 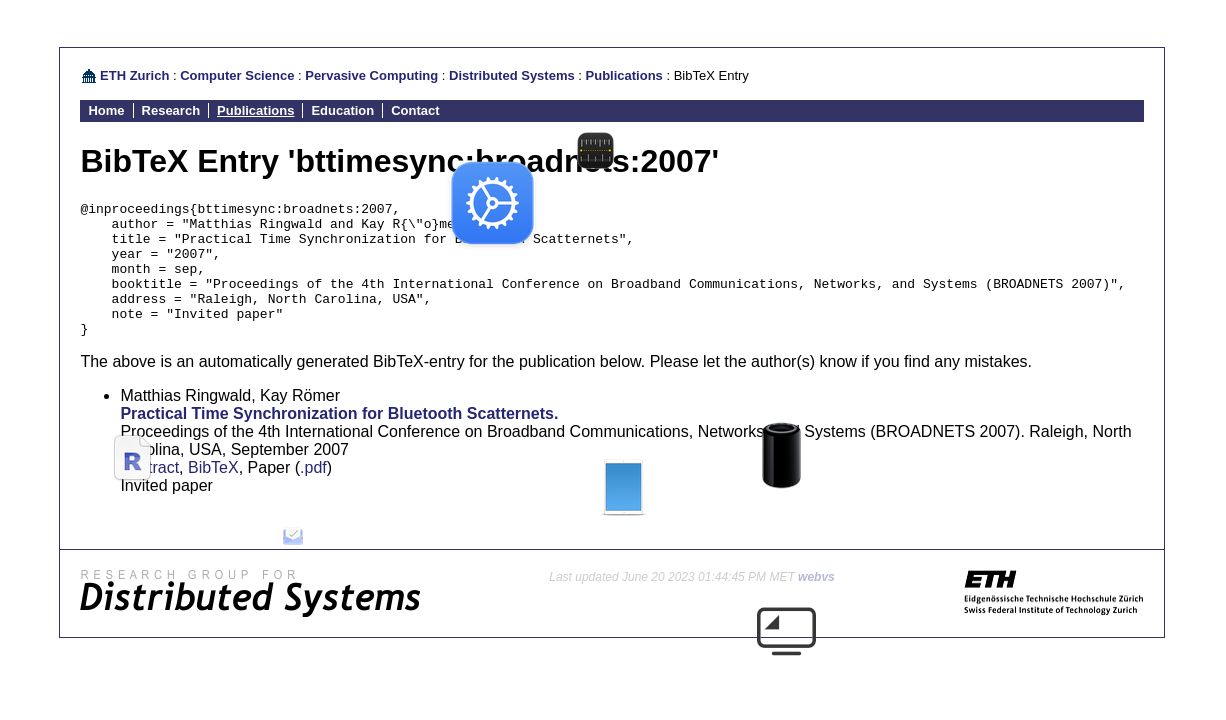 I want to click on iPad Pro device with cellular connectivity, so click(x=623, y=487).